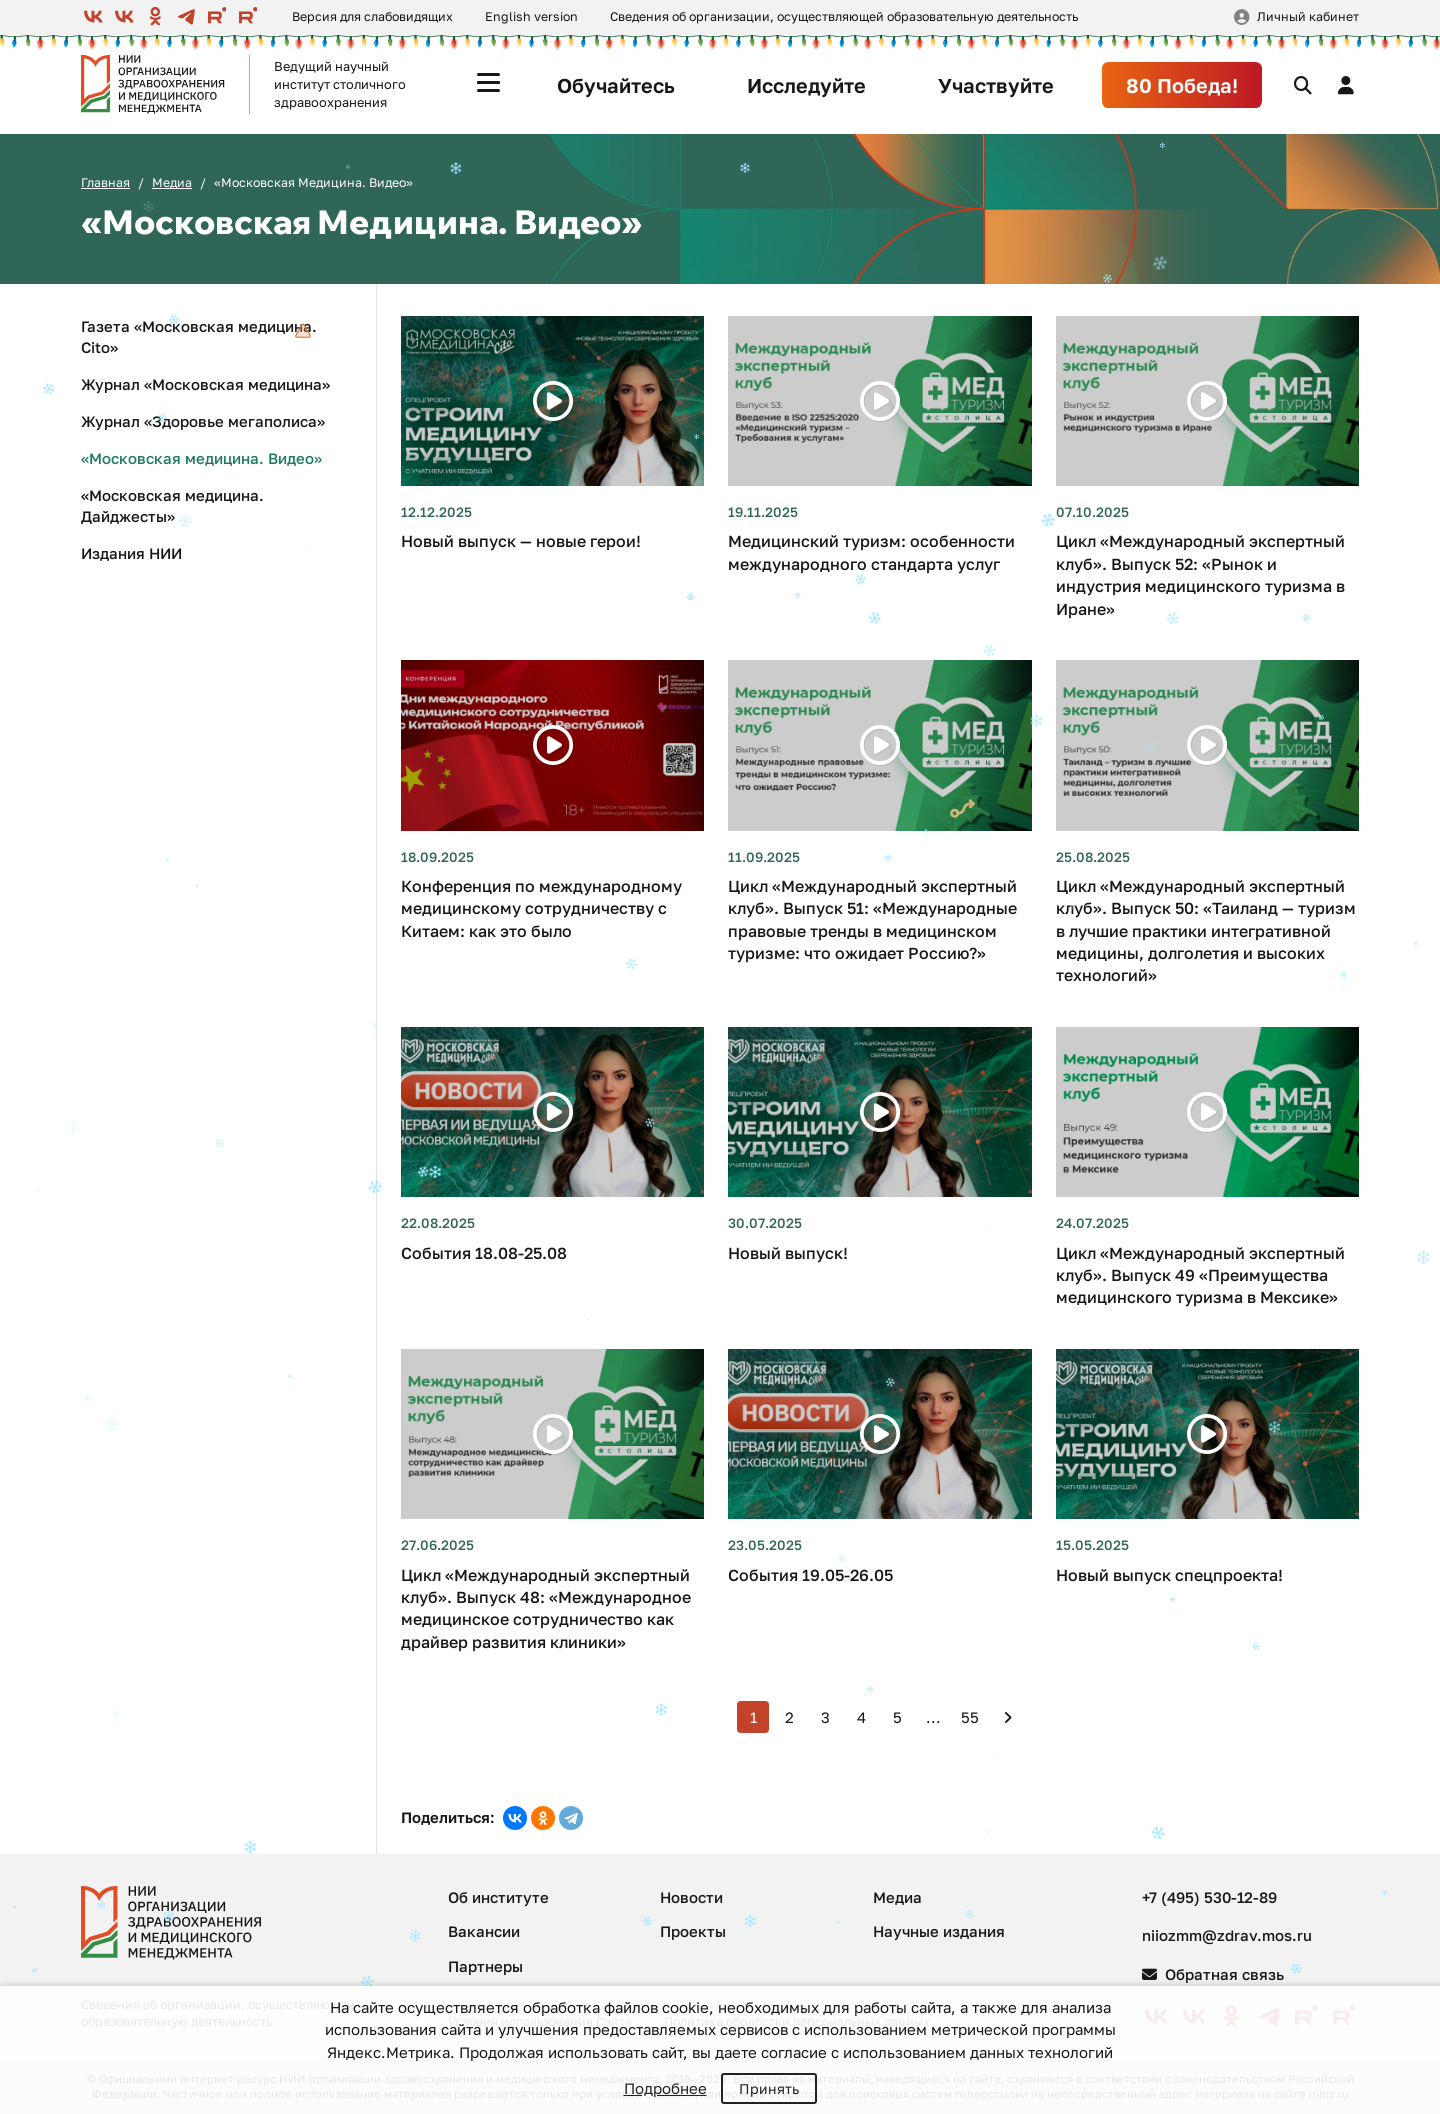 The image size is (1440, 2114). I want to click on play or start media content, so click(303, 331).